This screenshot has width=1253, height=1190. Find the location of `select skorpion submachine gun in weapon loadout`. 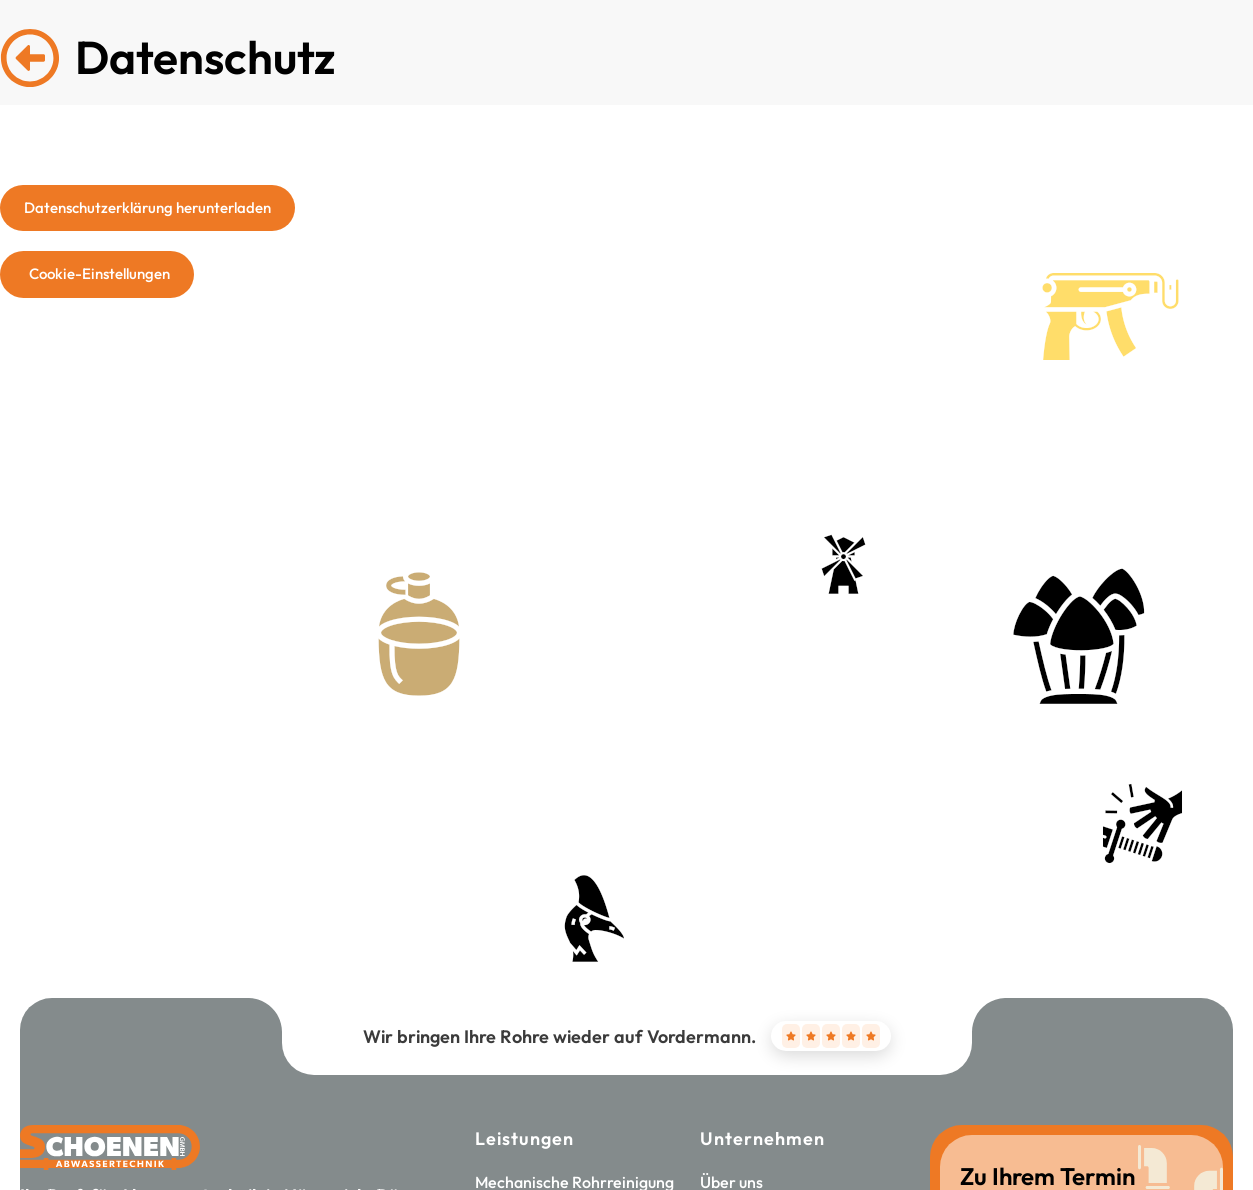

select skorpion submachine gun in weapon loadout is located at coordinates (1110, 316).